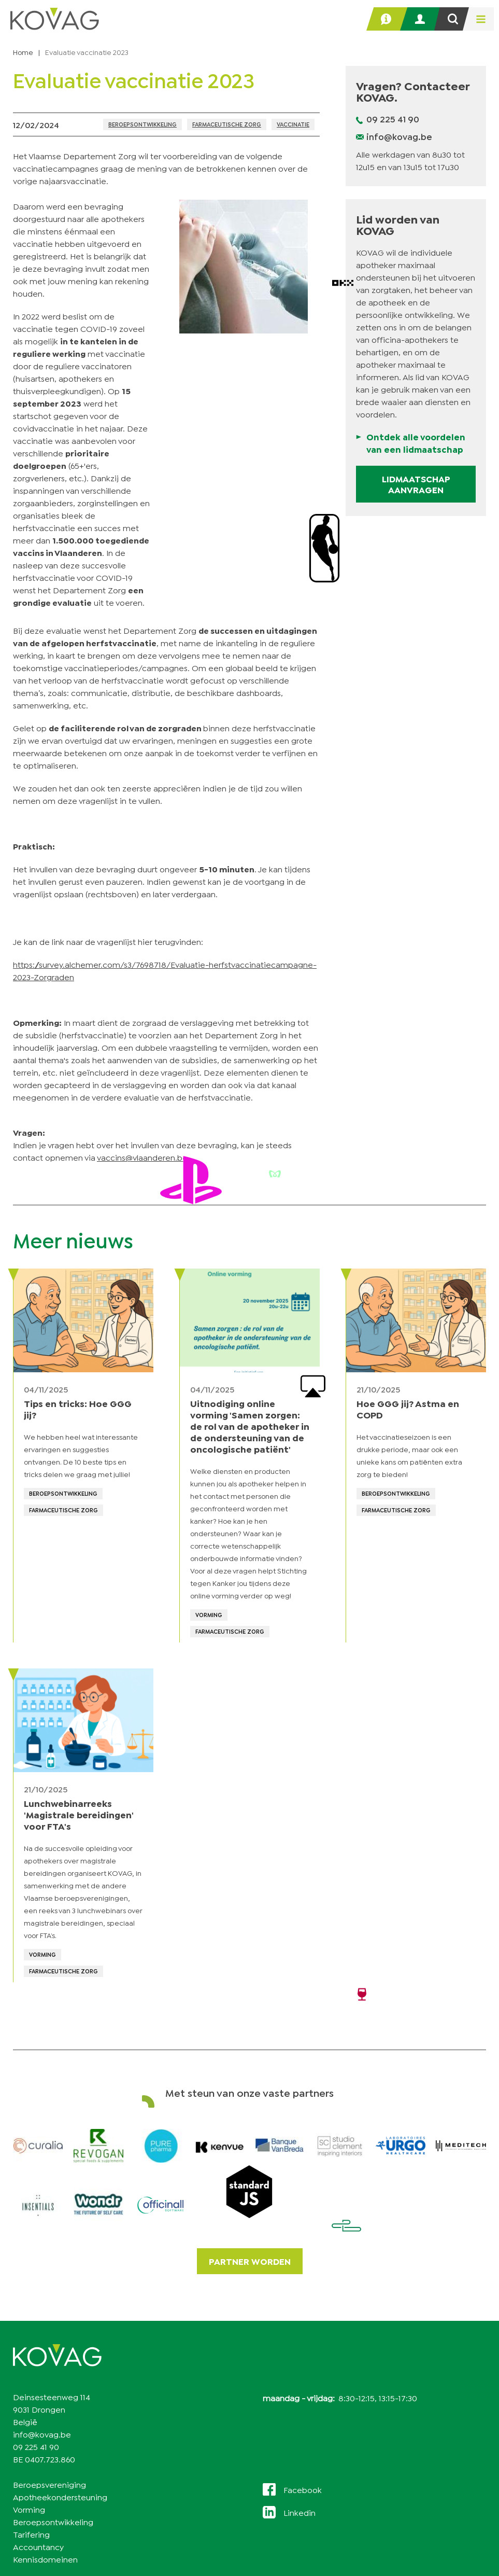 This screenshot has height=2576, width=499. What do you see at coordinates (148, 2101) in the screenshot?
I see `open spectrum chat app` at bounding box center [148, 2101].